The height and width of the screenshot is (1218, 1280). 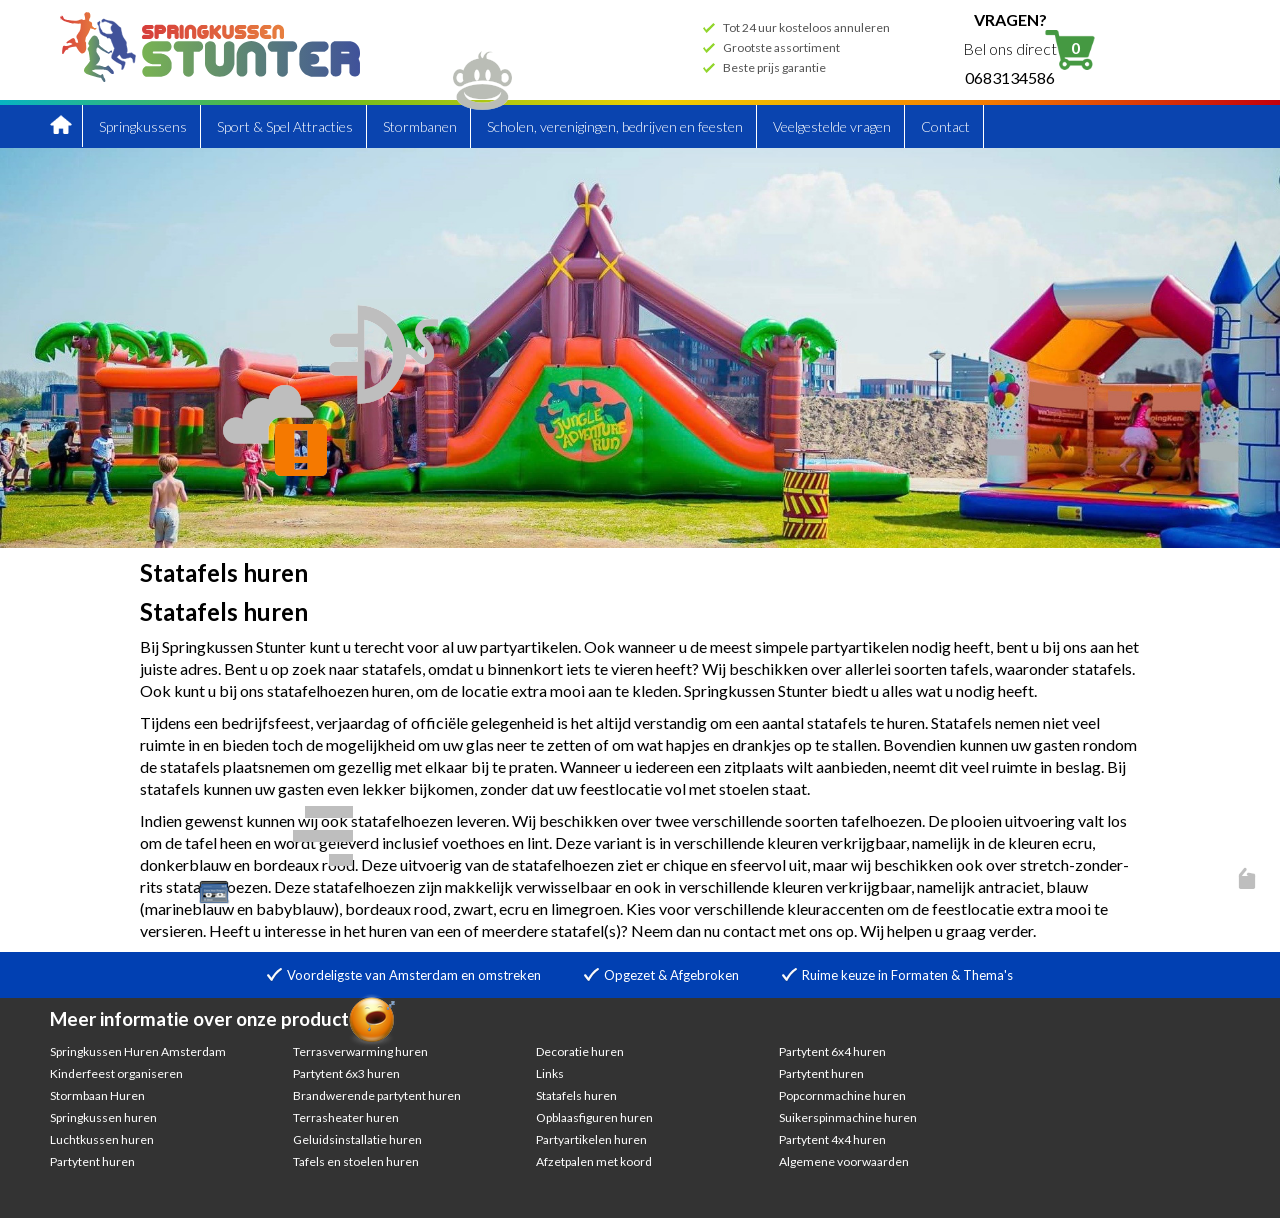 What do you see at coordinates (385, 354) in the screenshot?
I see `access online accounts settings` at bounding box center [385, 354].